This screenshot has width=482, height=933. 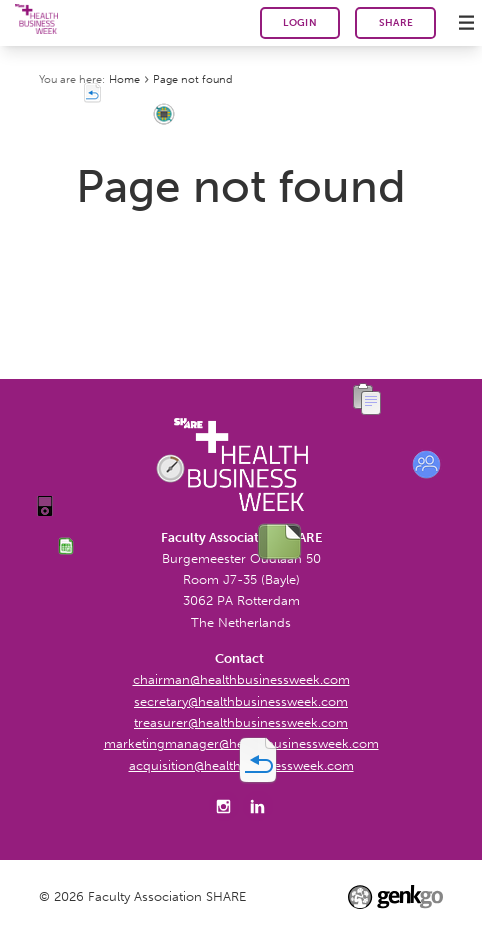 What do you see at coordinates (170, 468) in the screenshot?
I see `open sysprof system profiler` at bounding box center [170, 468].